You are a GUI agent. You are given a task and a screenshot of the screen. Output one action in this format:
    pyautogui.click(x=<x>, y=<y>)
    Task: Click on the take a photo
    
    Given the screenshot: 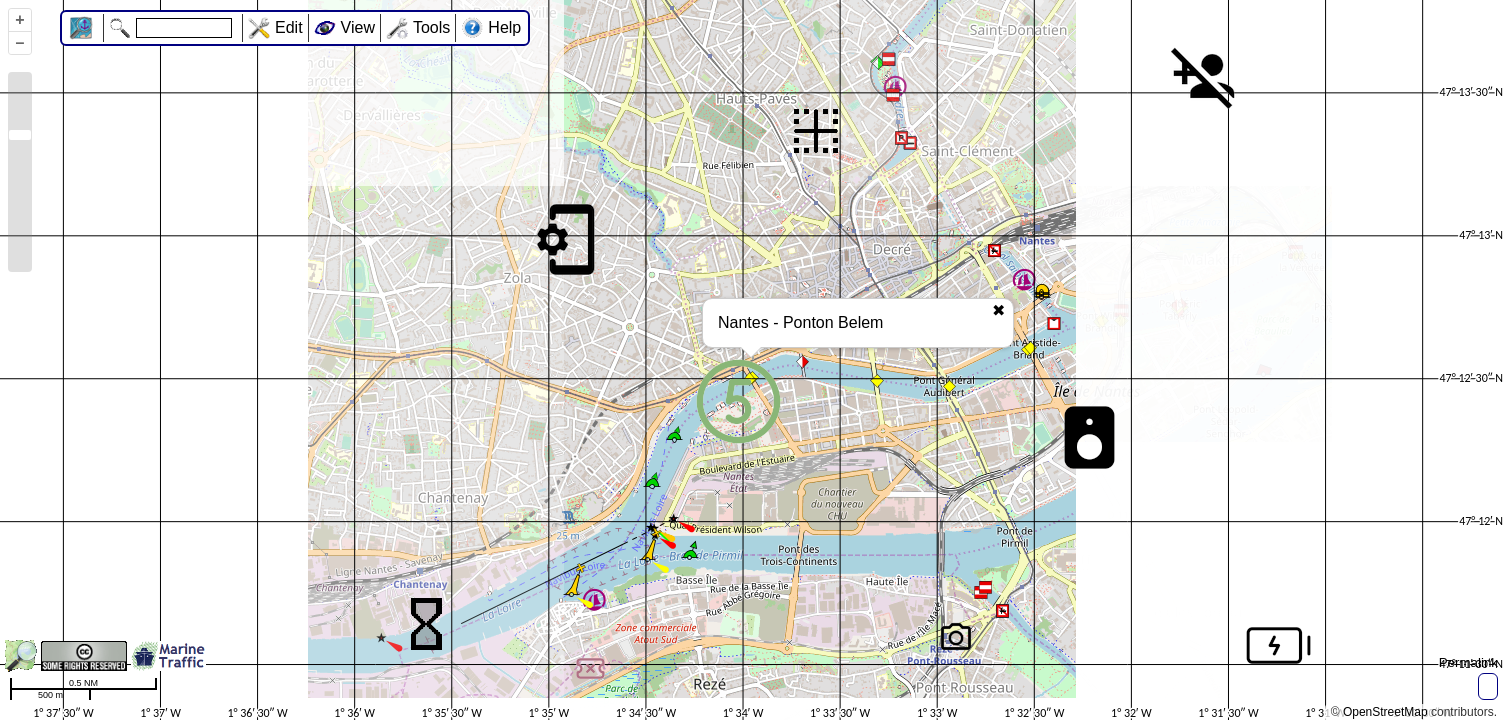 What is the action you would take?
    pyautogui.click(x=956, y=638)
    